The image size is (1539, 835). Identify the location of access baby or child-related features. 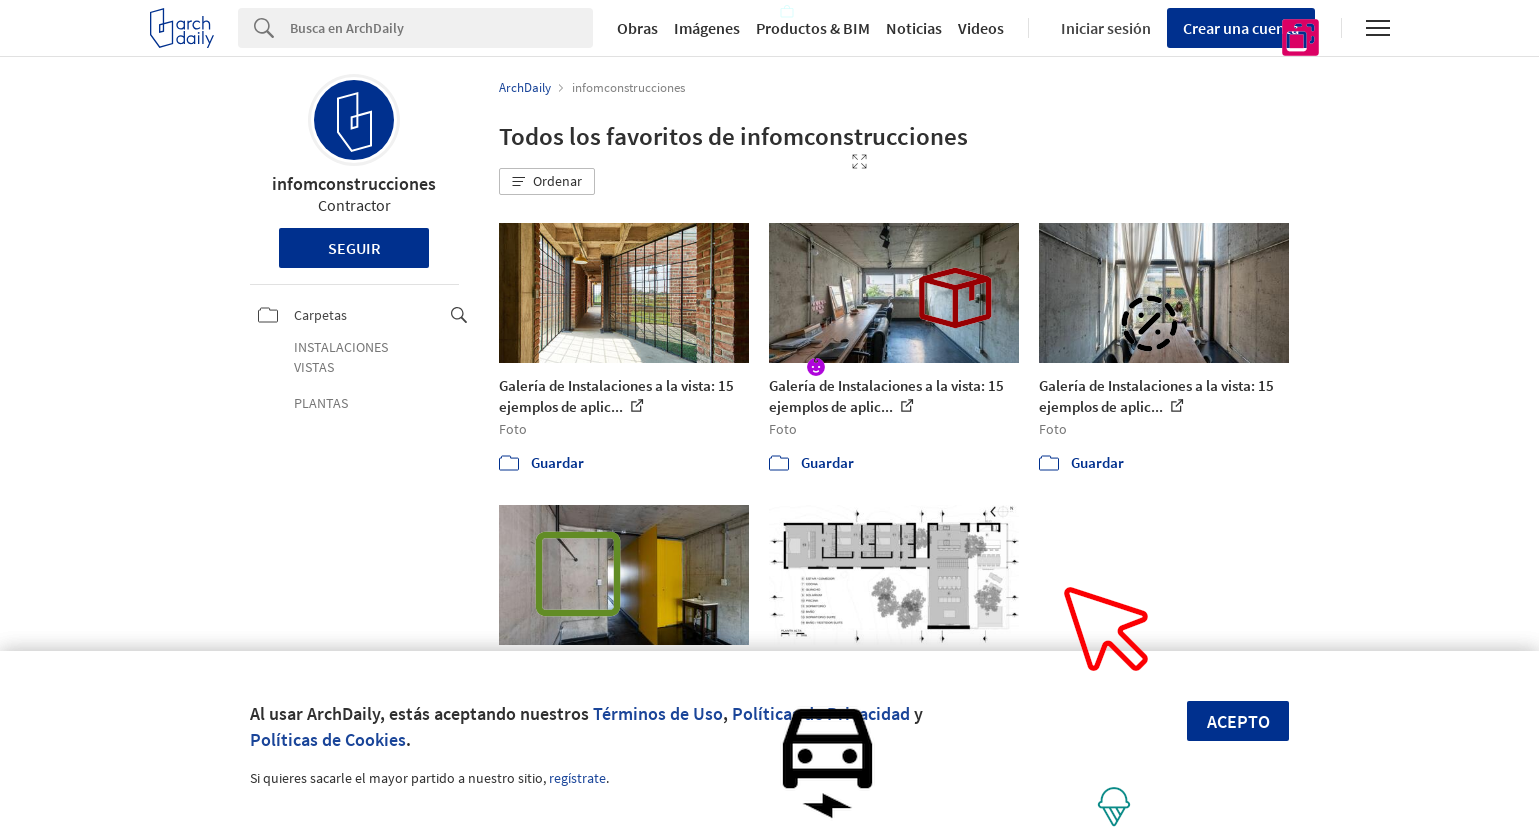
(816, 367).